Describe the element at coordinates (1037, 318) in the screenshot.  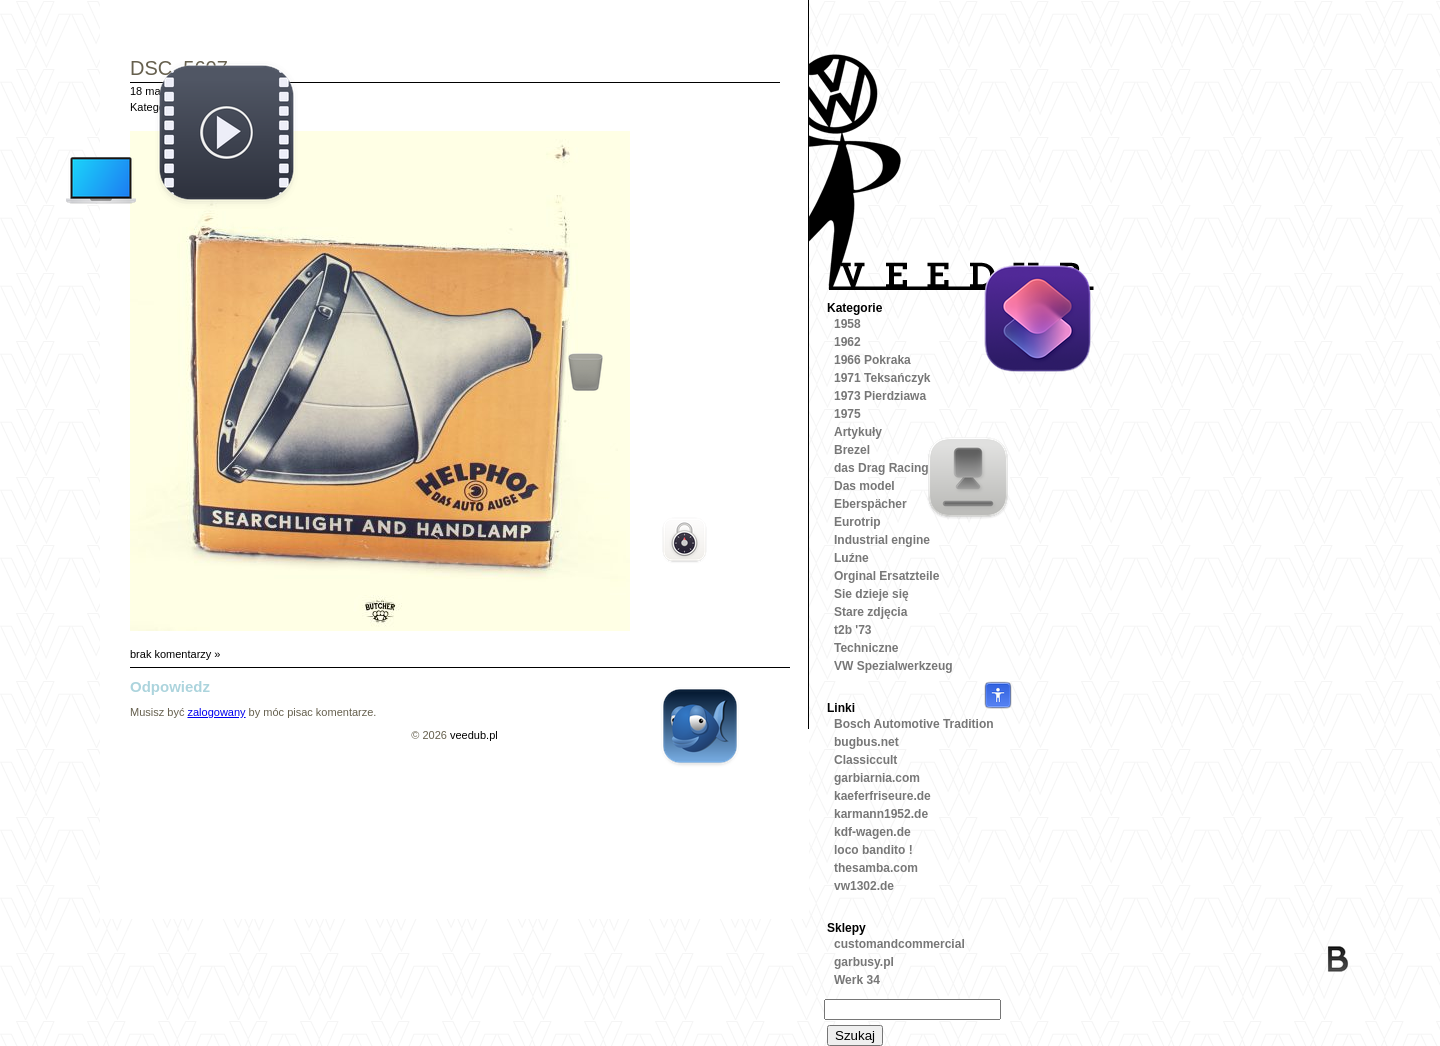
I see `open the shortcuts app` at that location.